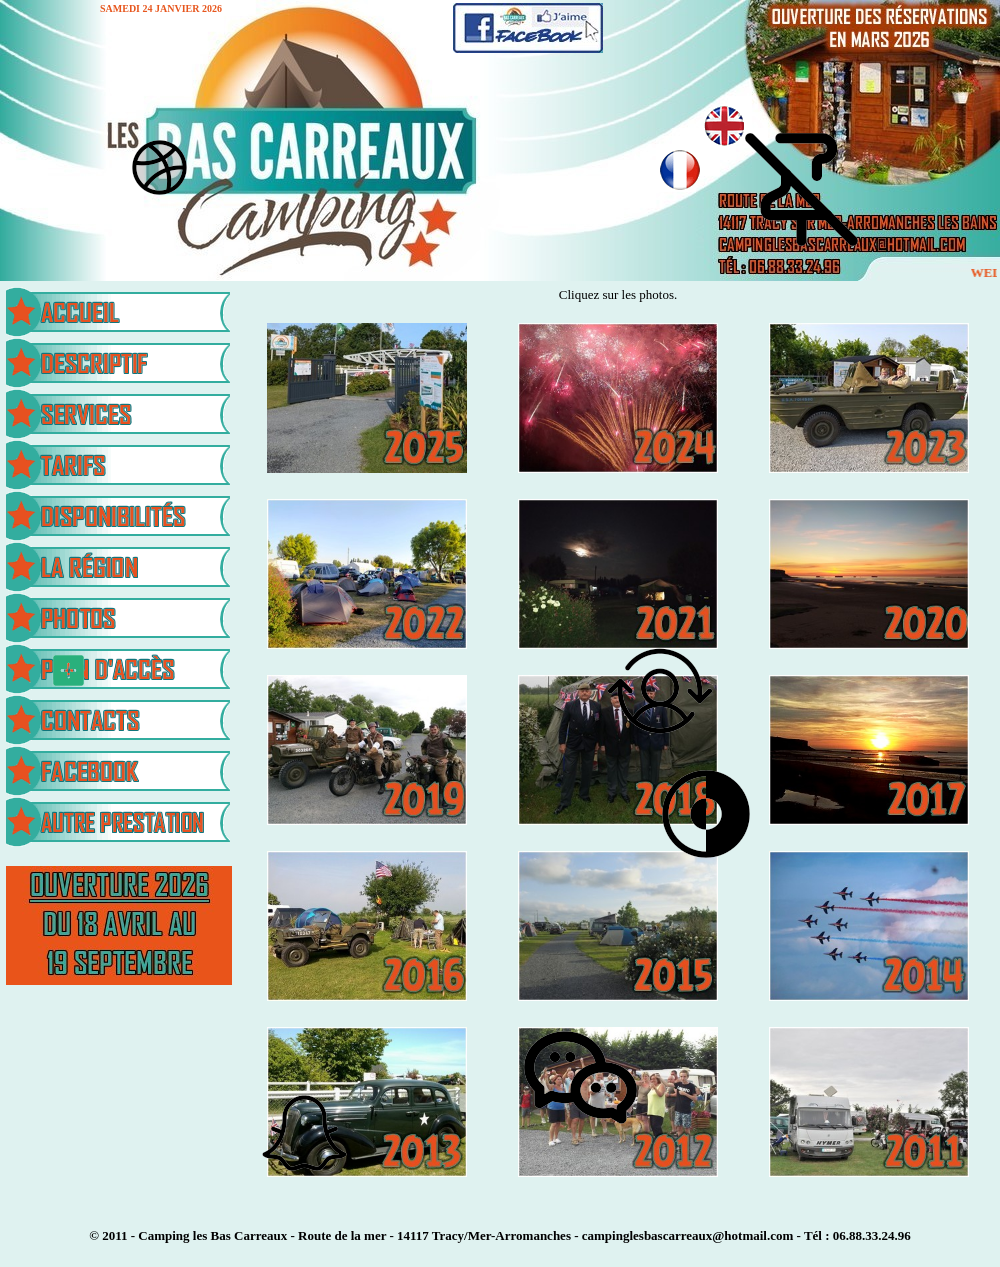 Image resolution: width=1000 pixels, height=1267 pixels. Describe the element at coordinates (68, 670) in the screenshot. I see `add a new item` at that location.